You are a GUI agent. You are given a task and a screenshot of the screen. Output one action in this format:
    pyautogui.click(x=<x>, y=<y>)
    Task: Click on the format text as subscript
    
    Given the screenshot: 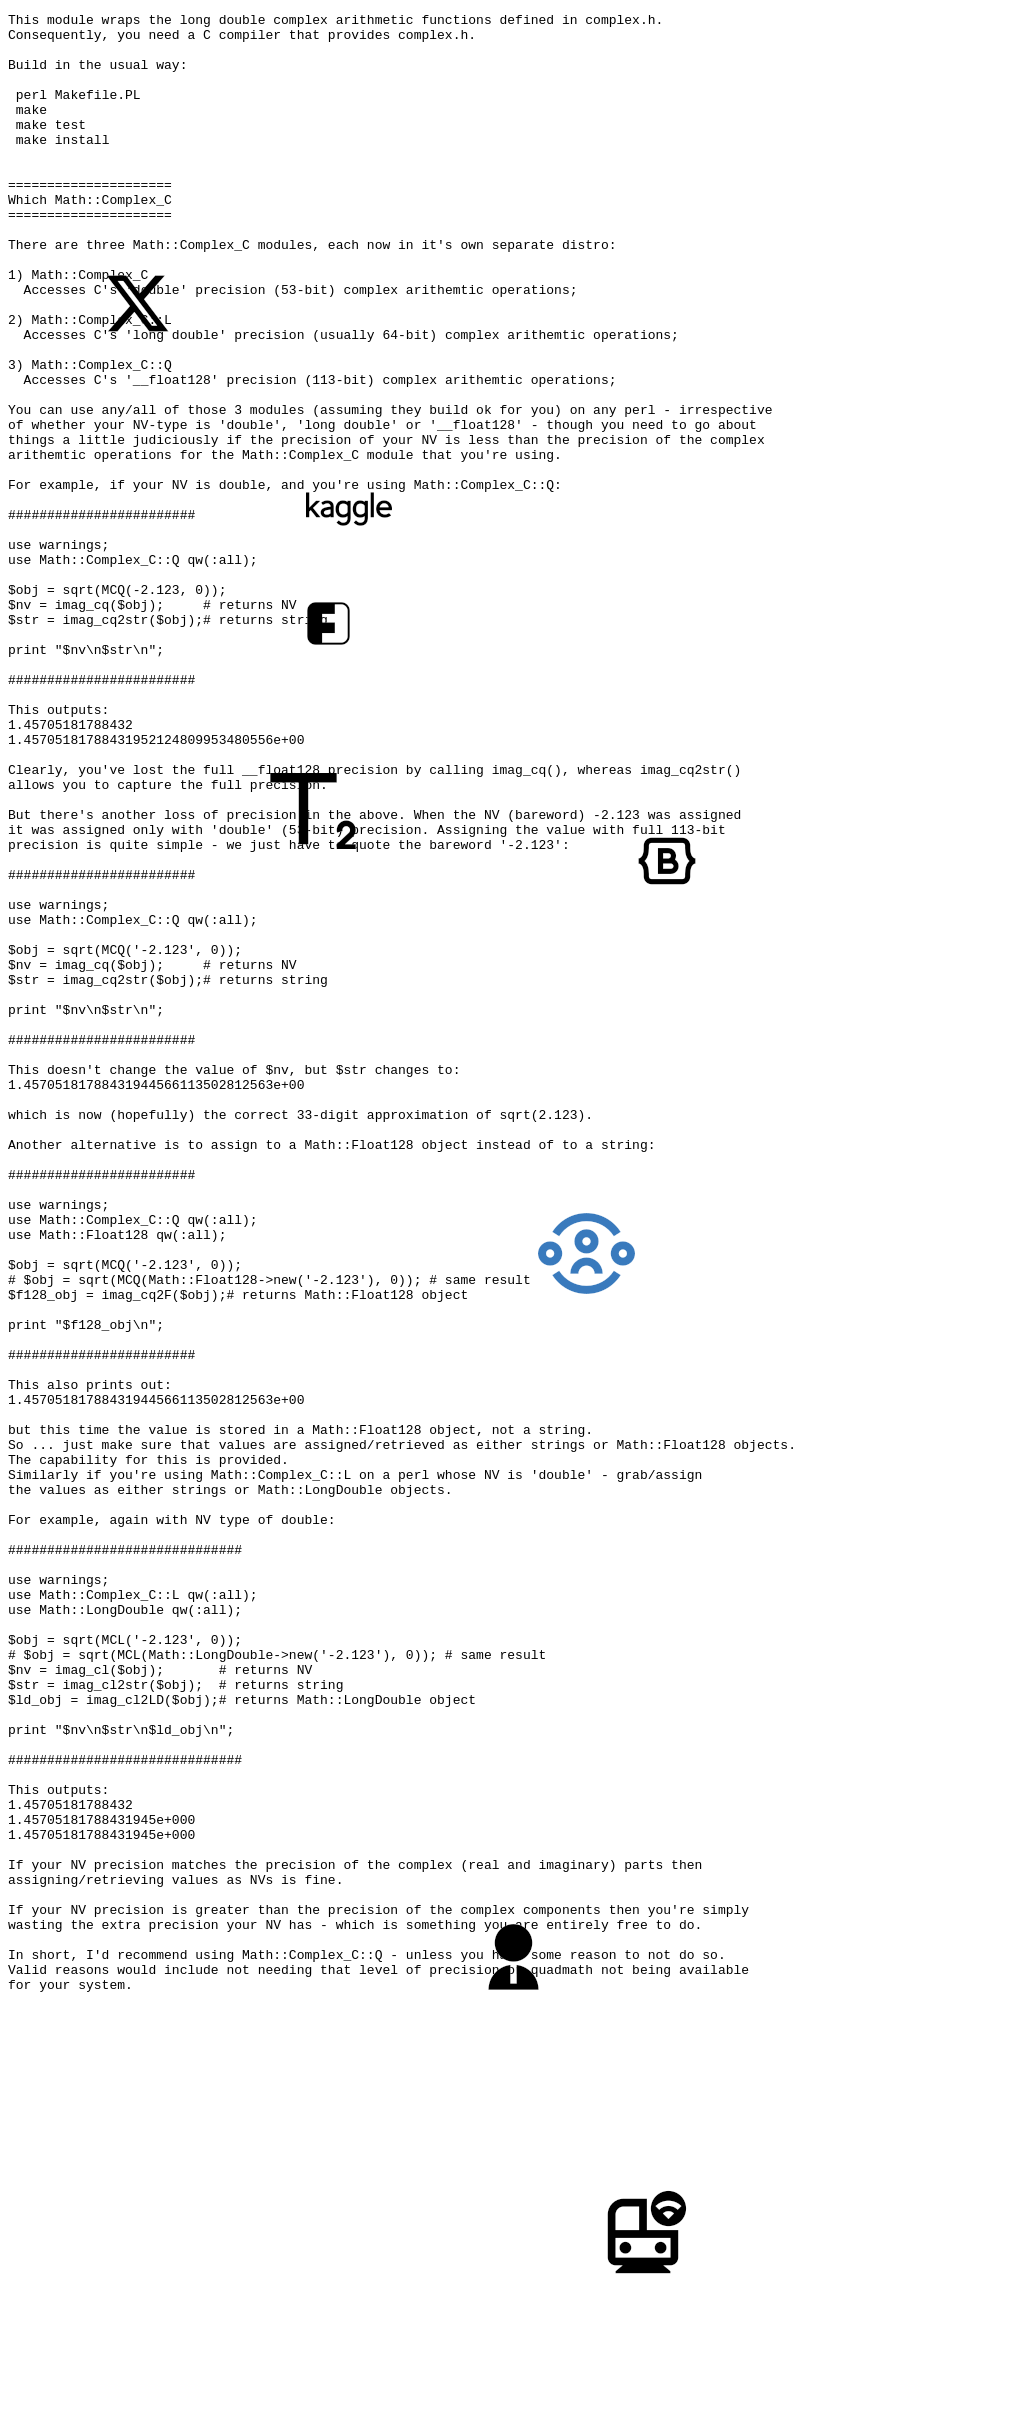 What is the action you would take?
    pyautogui.click(x=313, y=811)
    